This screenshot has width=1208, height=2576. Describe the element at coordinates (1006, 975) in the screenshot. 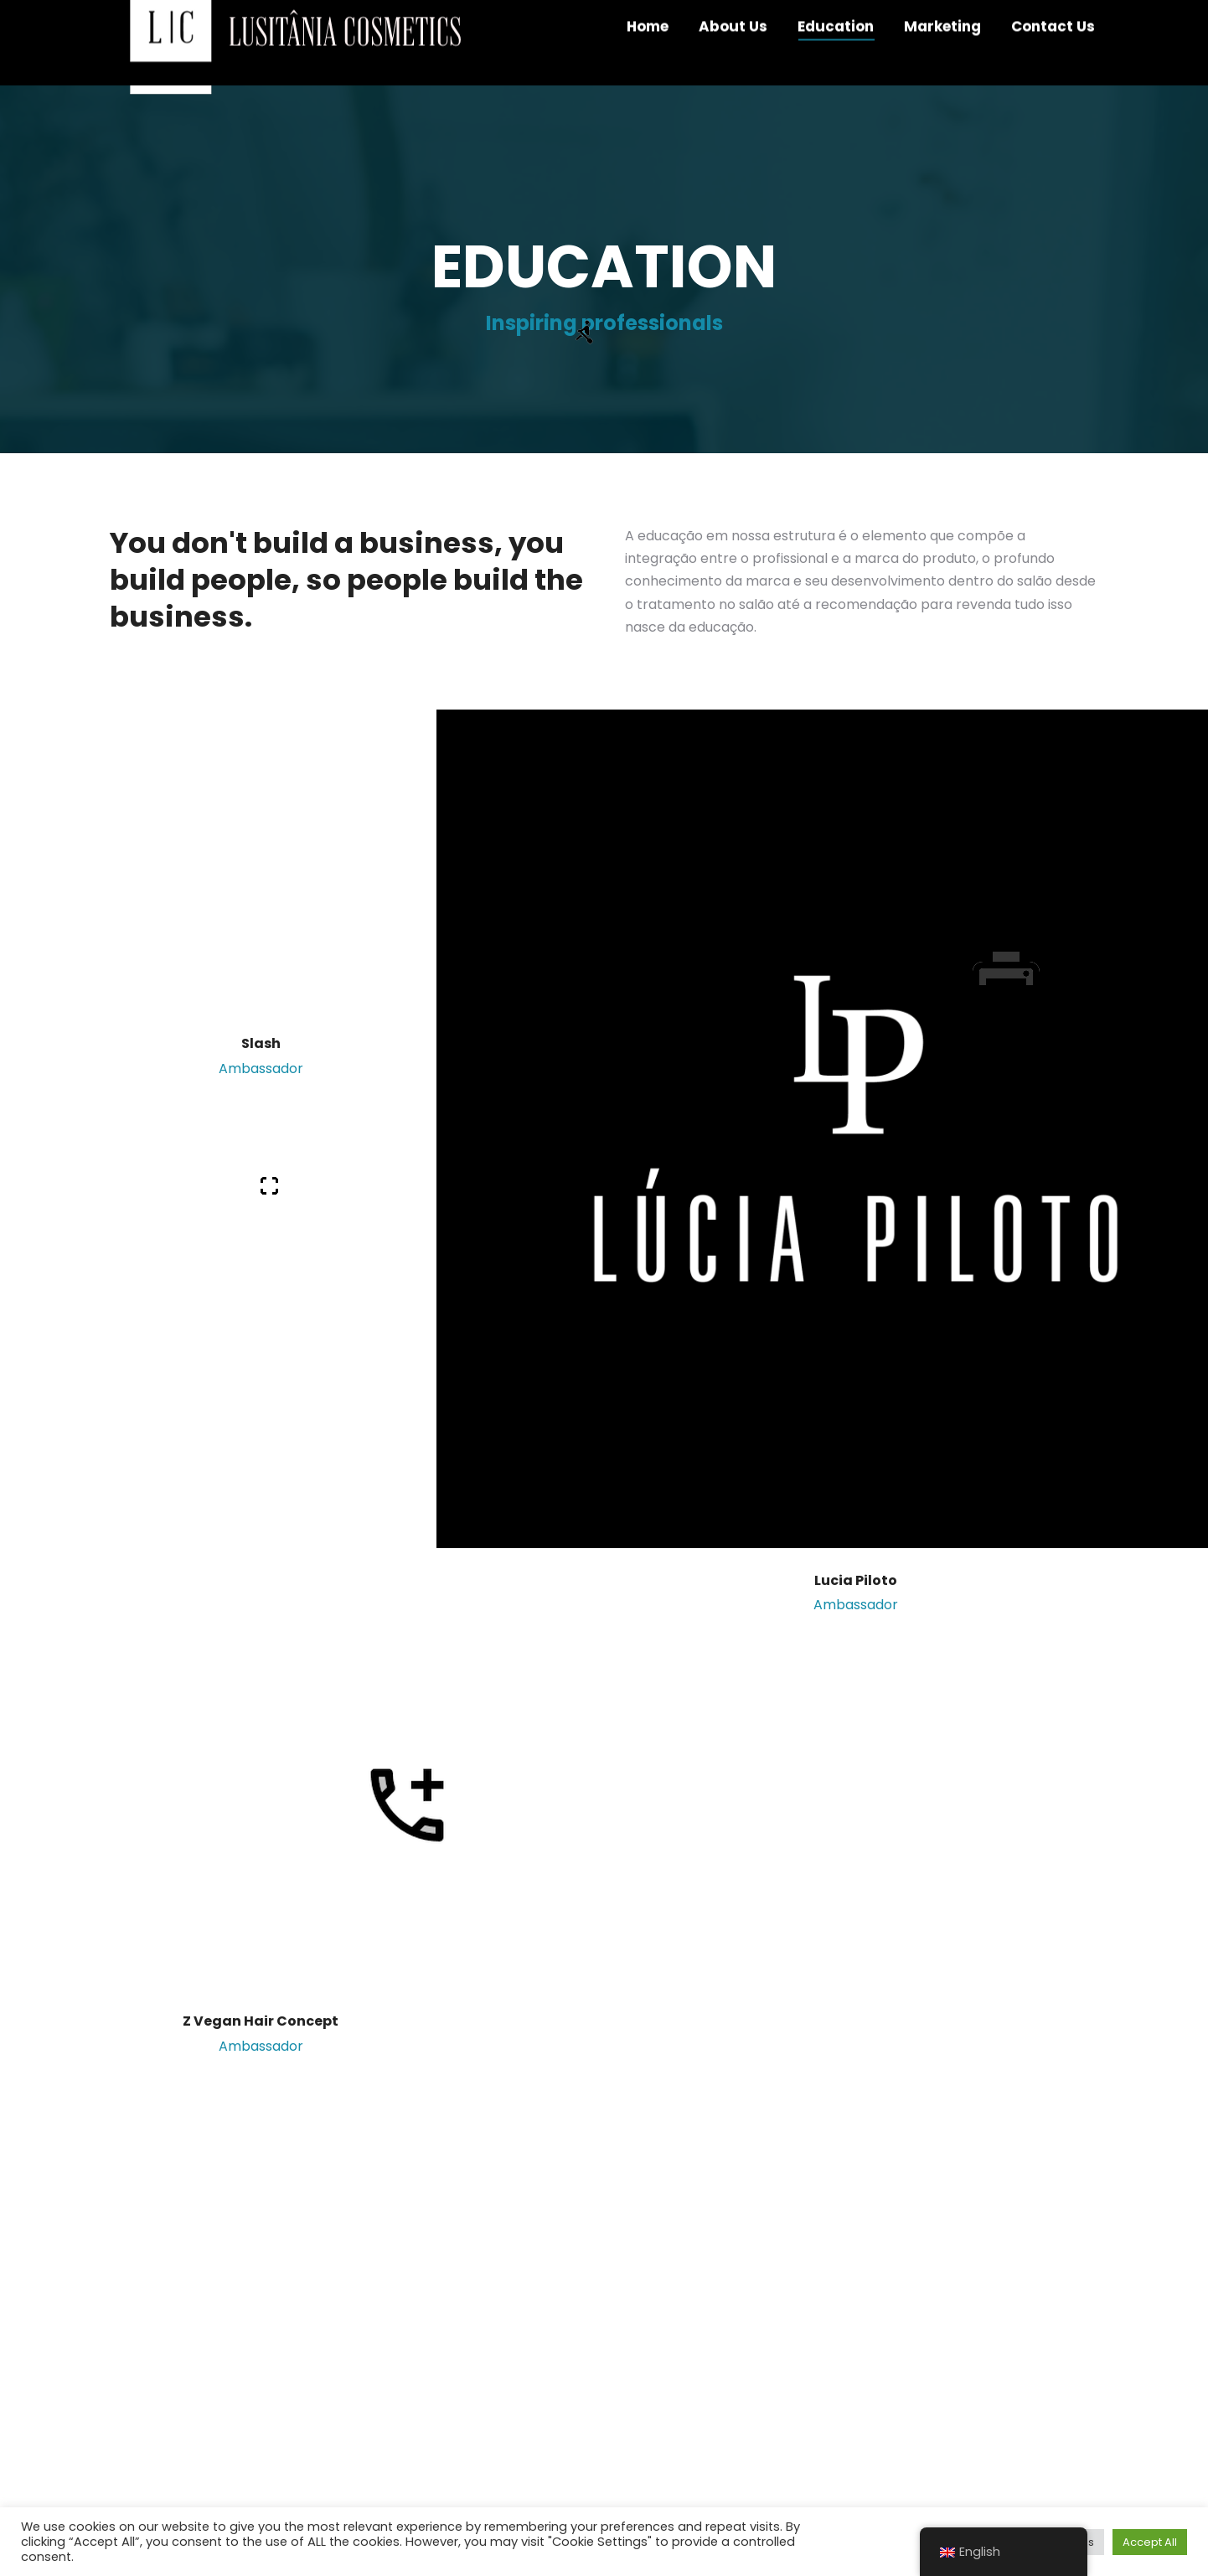

I see `print current document or page` at that location.